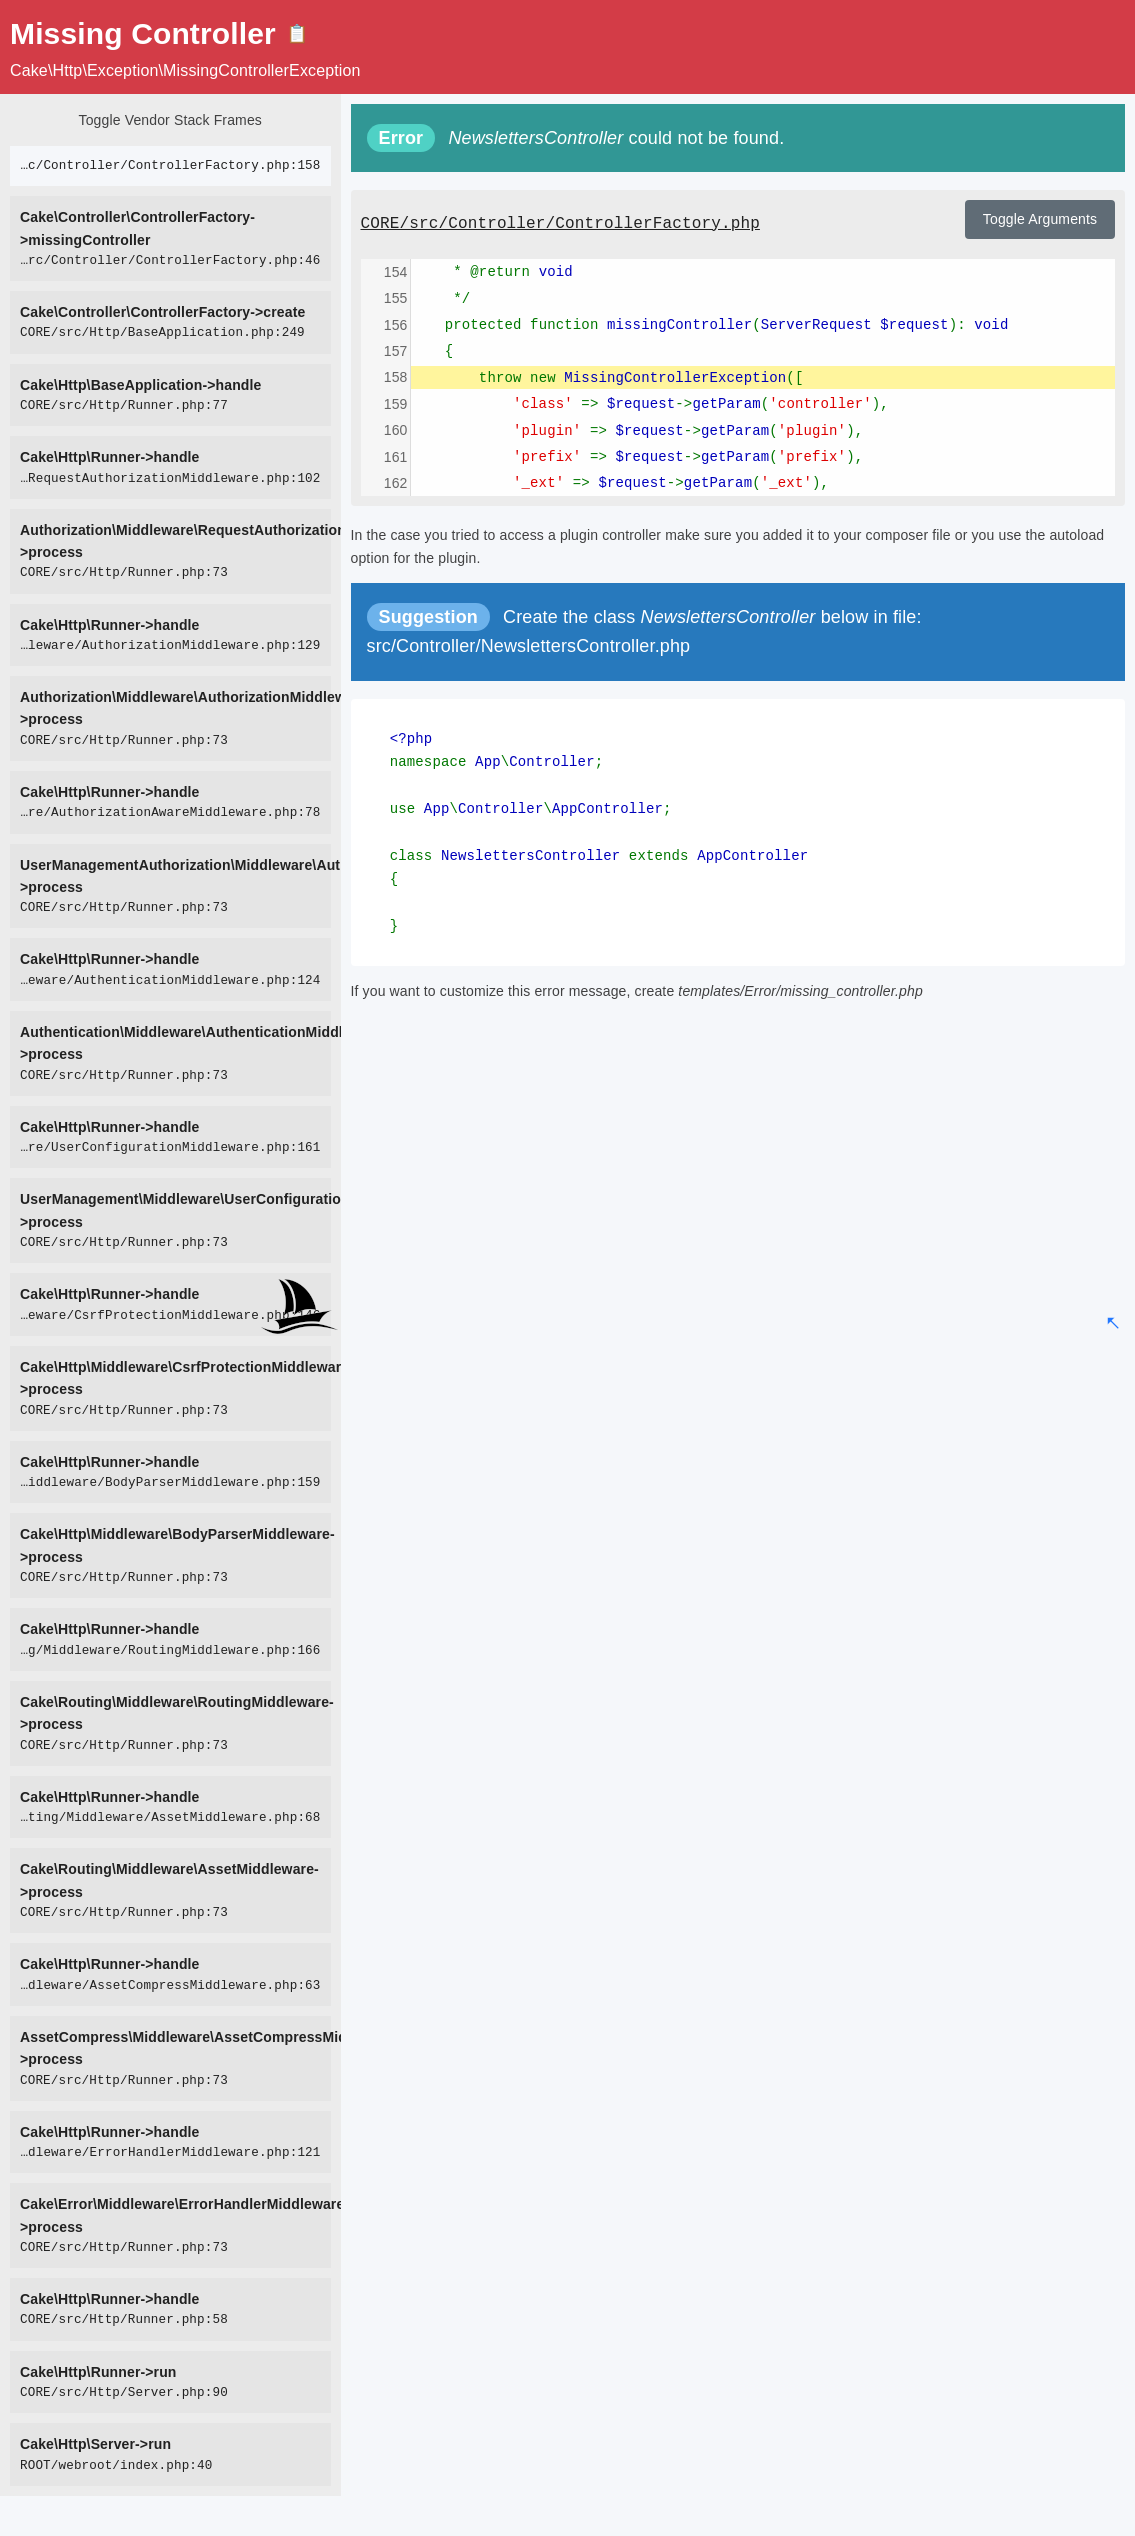  Describe the element at coordinates (299, 1306) in the screenshot. I see `open phpMyAdmin database management tool` at that location.